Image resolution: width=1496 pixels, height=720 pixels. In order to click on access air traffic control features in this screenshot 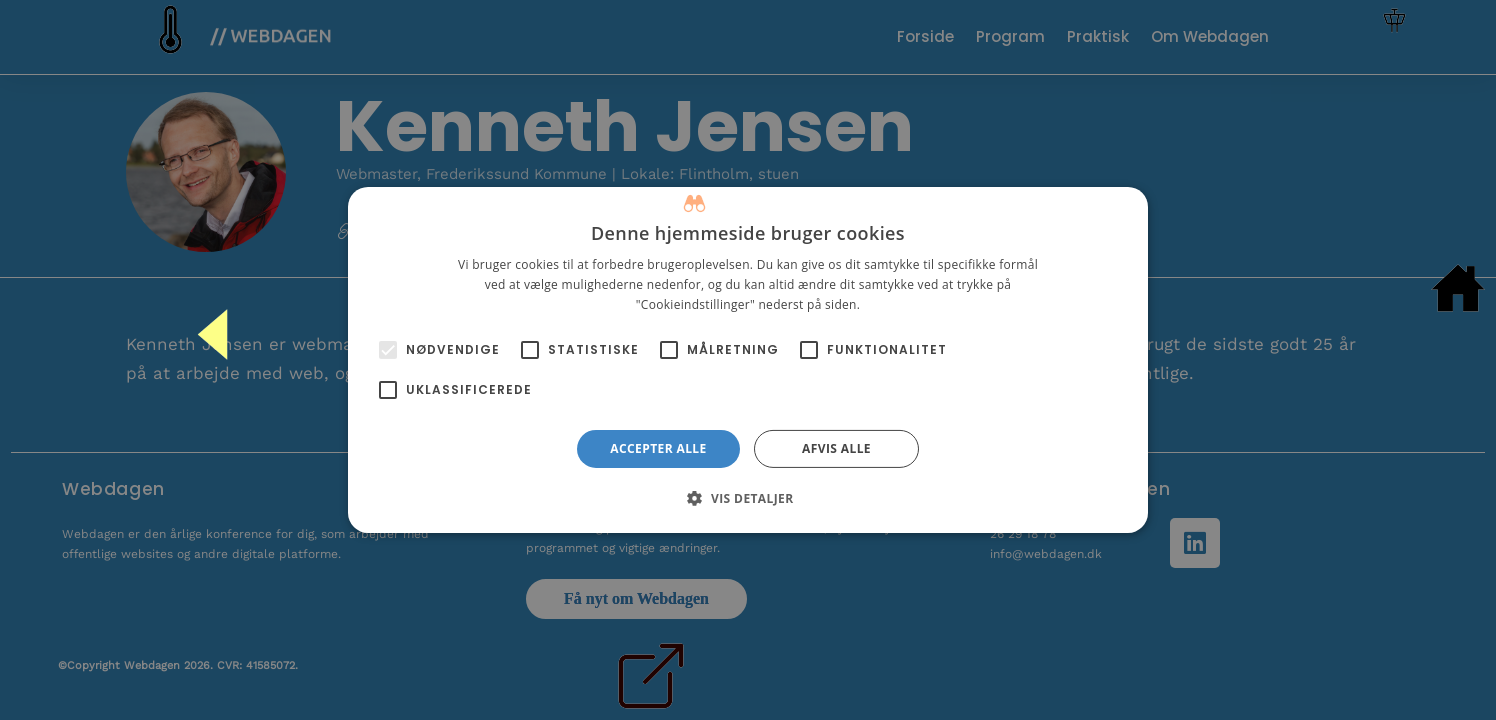, I will do `click(1394, 20)`.